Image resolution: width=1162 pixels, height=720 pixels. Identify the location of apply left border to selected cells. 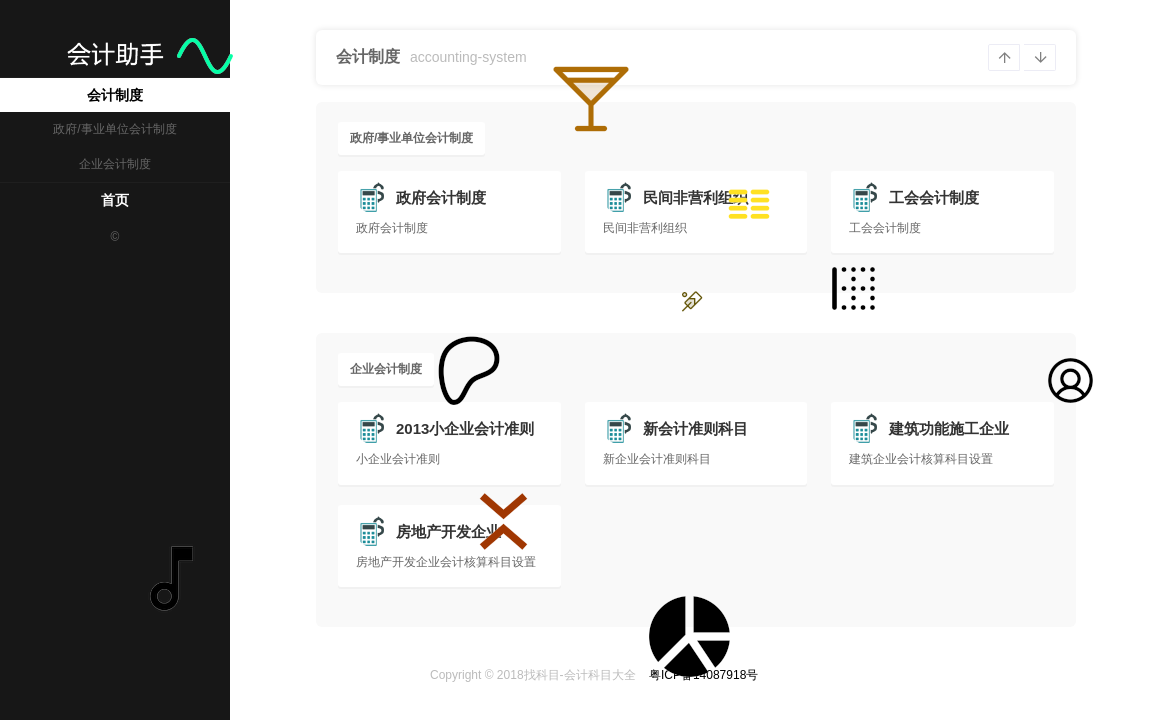
(853, 288).